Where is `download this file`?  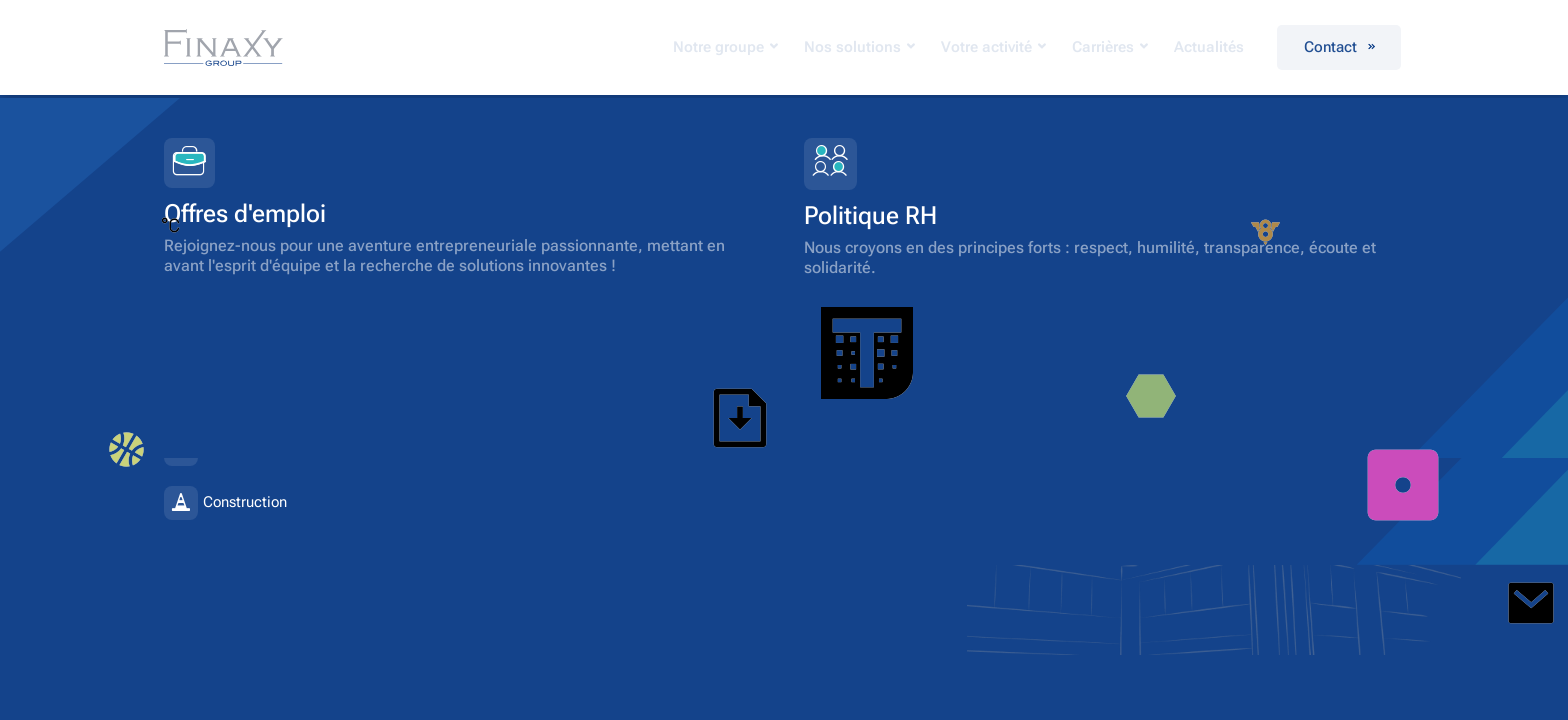
download this file is located at coordinates (740, 418).